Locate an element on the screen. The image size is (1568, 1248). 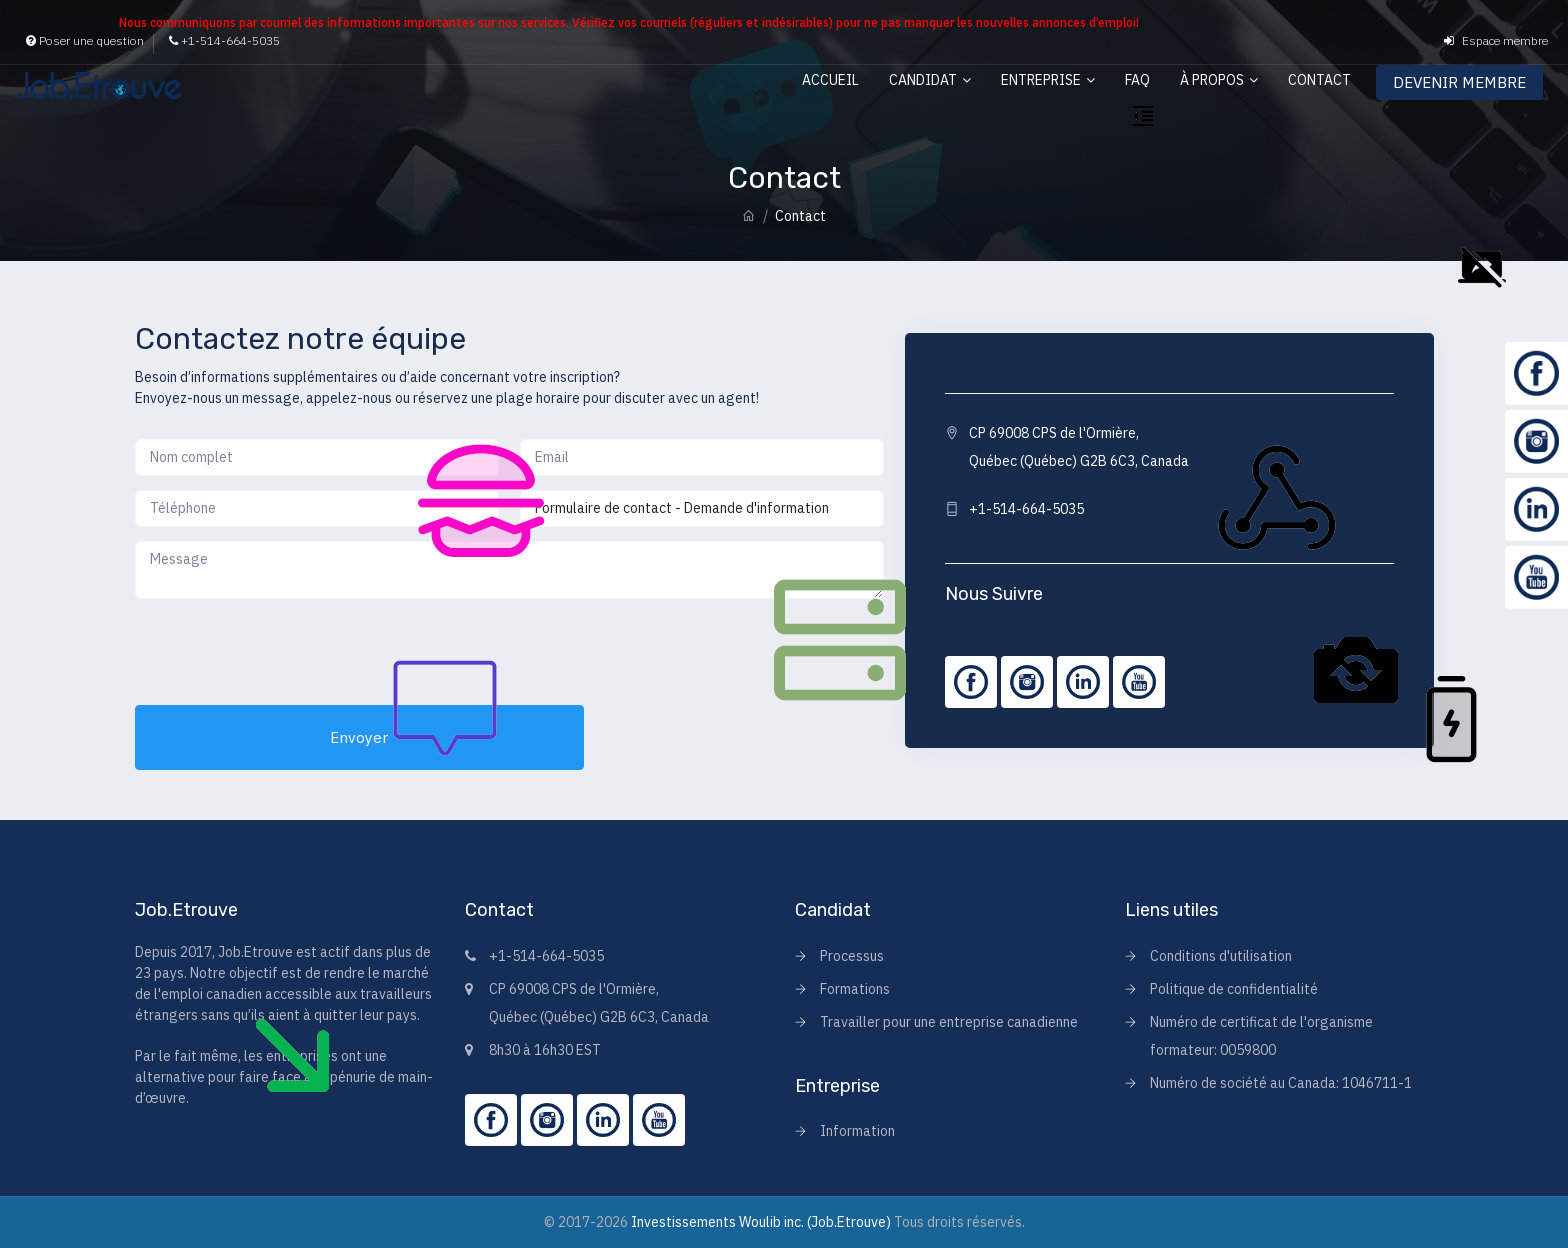
access storage or server settings is located at coordinates (840, 640).